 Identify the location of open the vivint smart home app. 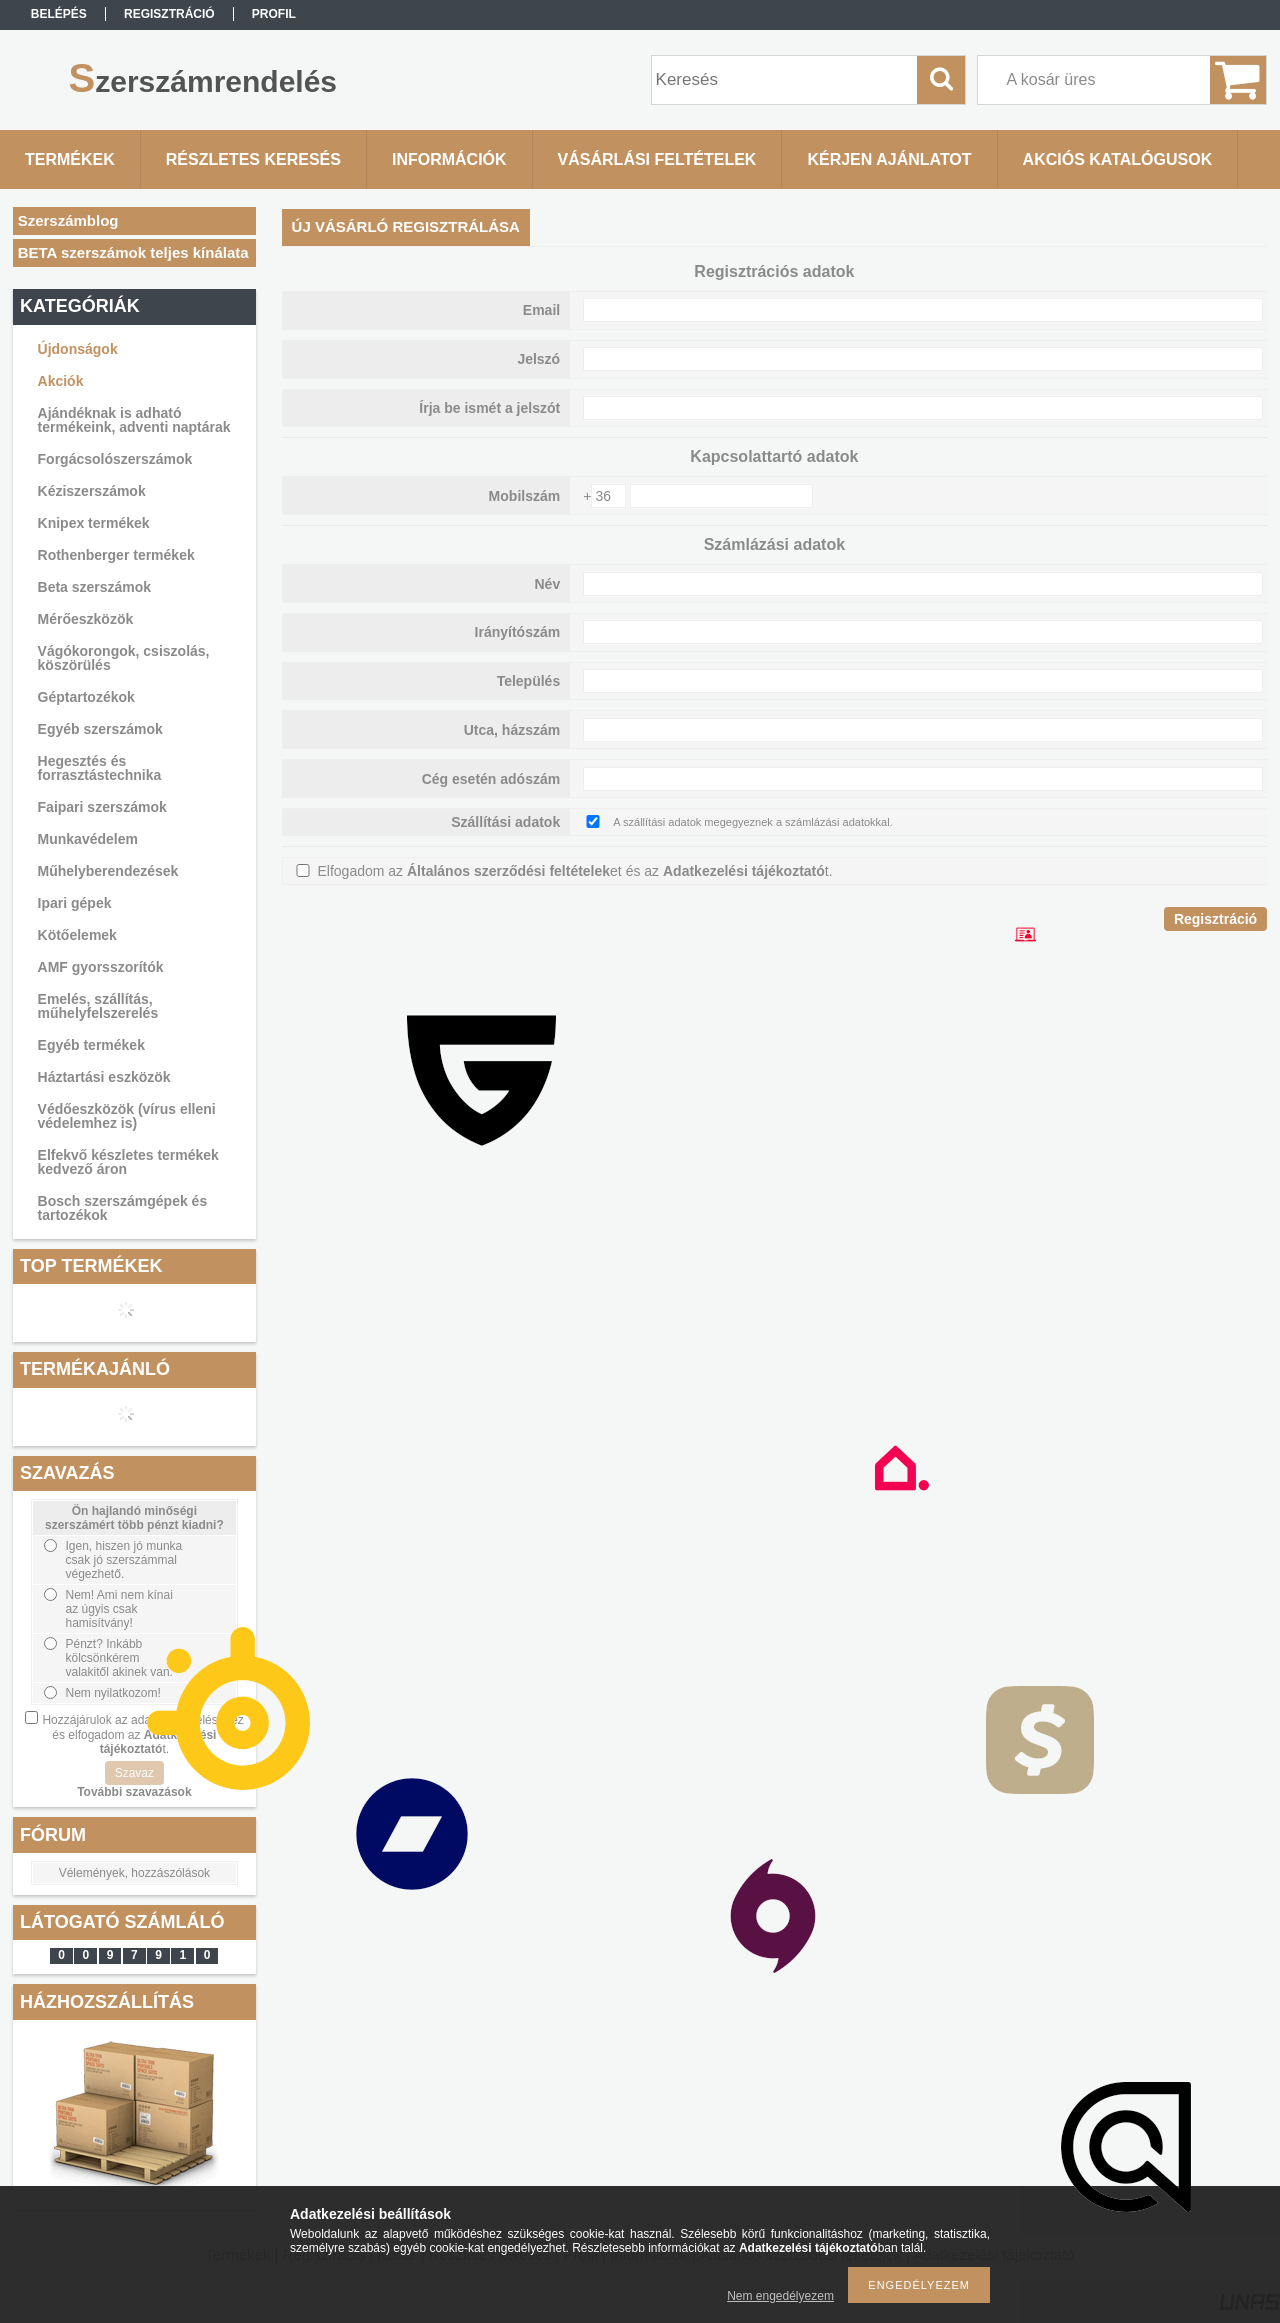
(902, 1468).